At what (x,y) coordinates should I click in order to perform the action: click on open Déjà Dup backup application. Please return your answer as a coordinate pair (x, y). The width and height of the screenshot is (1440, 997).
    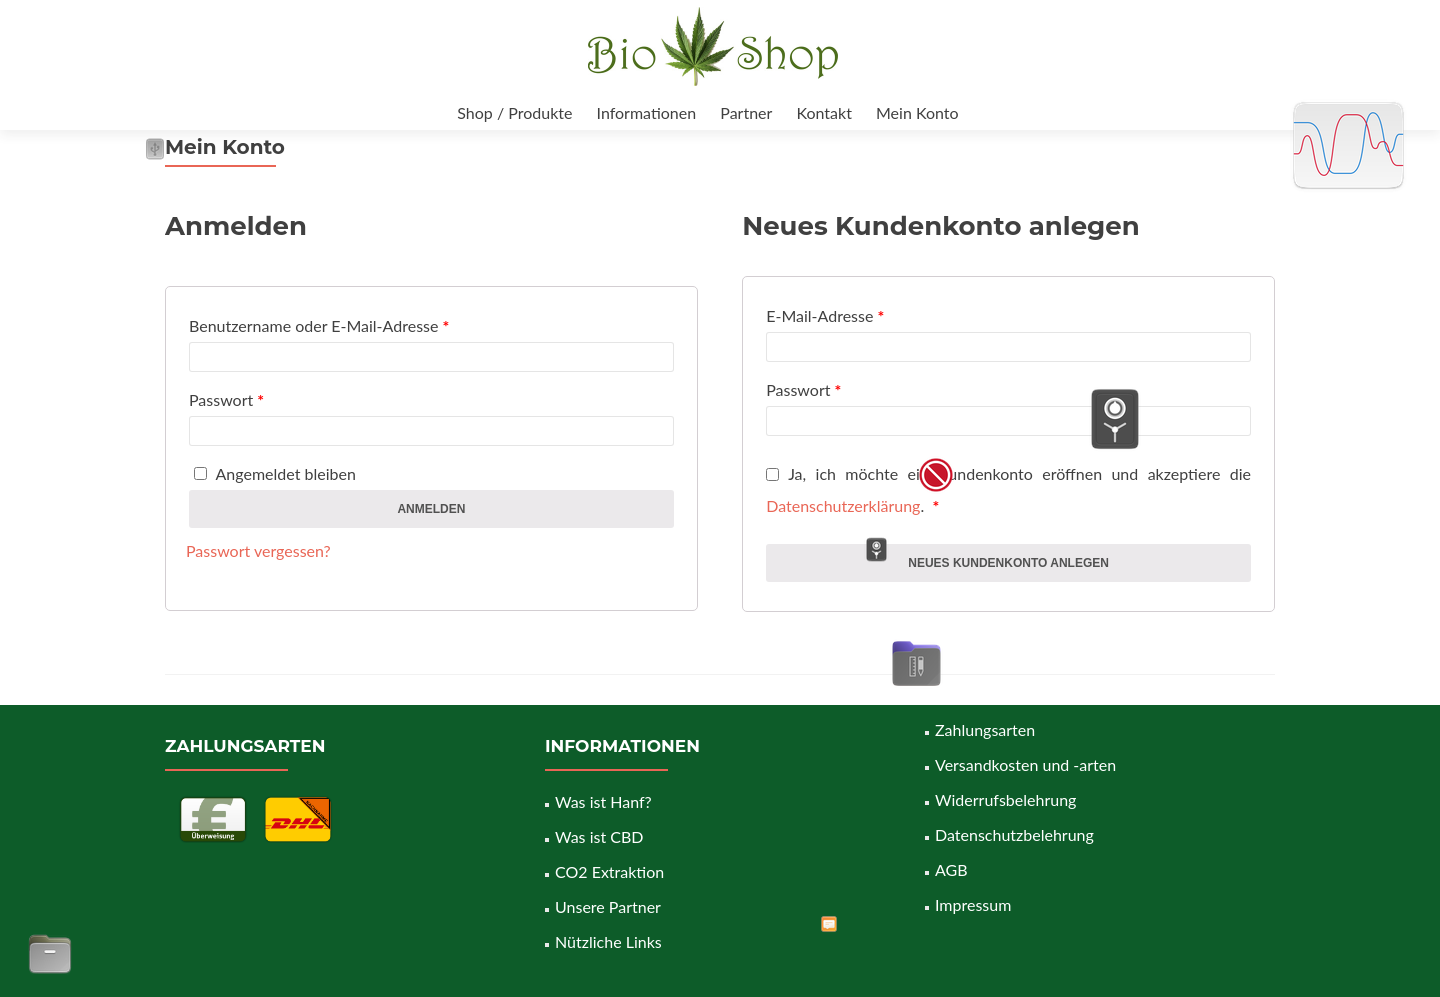
    Looking at the image, I should click on (1115, 419).